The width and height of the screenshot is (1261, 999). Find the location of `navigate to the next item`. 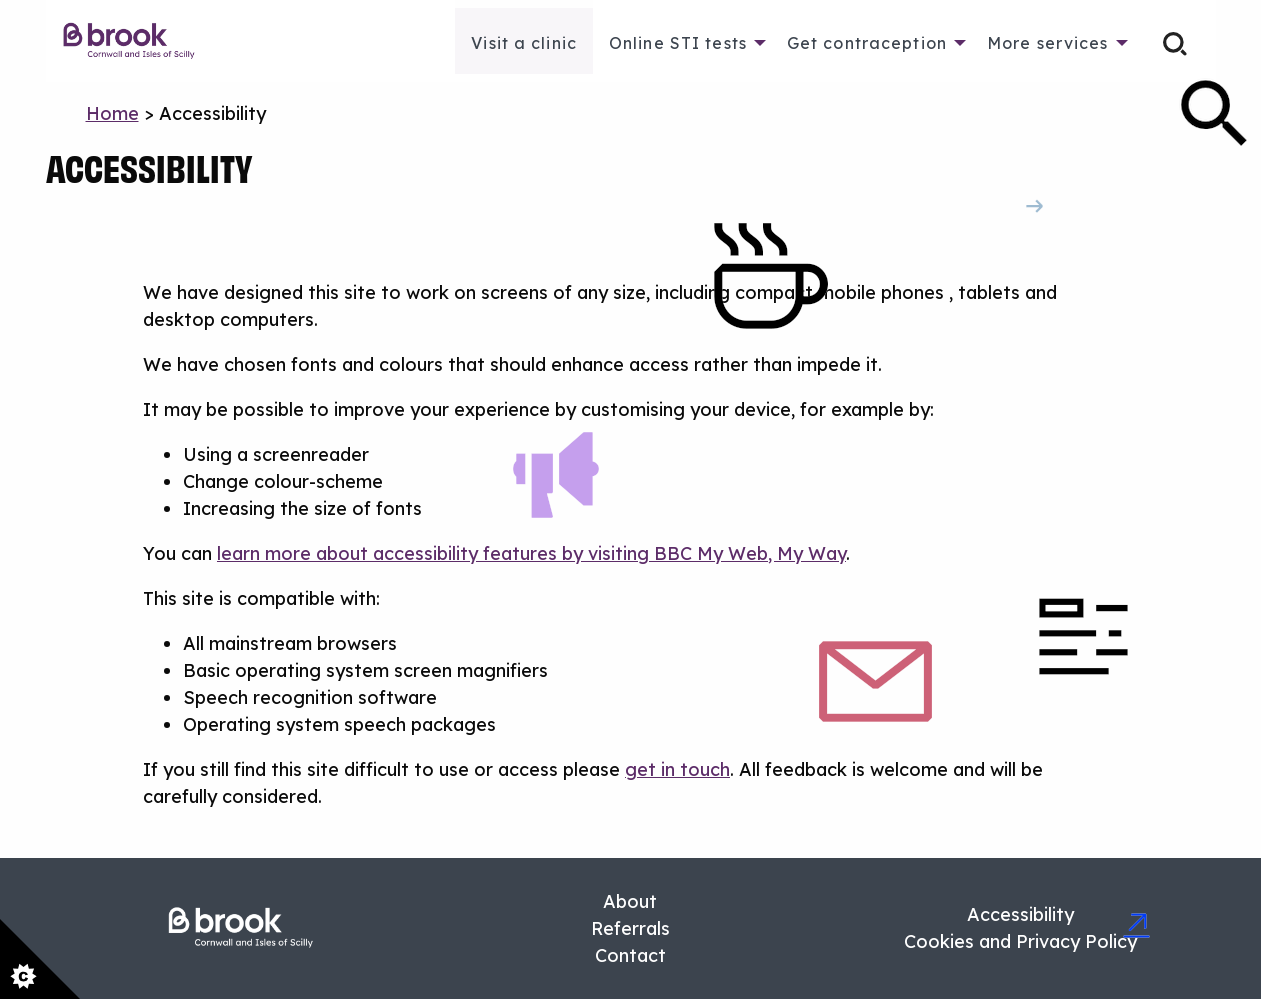

navigate to the next item is located at coordinates (1035, 206).